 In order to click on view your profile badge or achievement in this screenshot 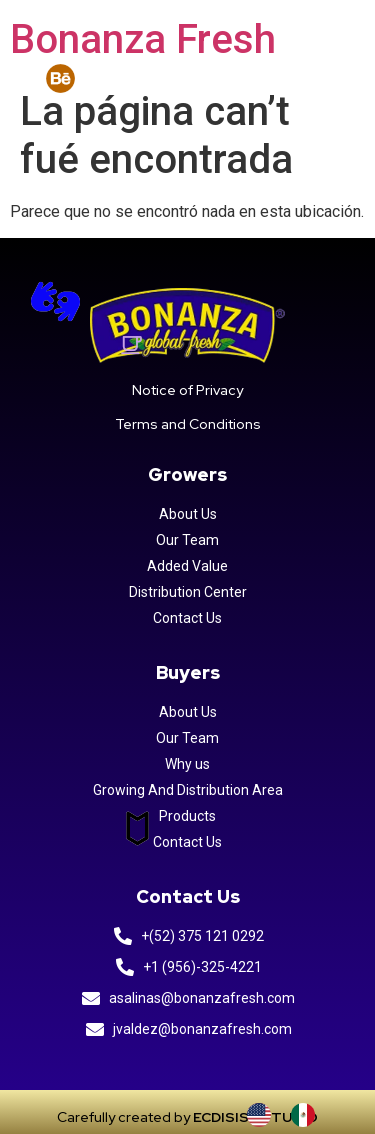, I will do `click(137, 828)`.